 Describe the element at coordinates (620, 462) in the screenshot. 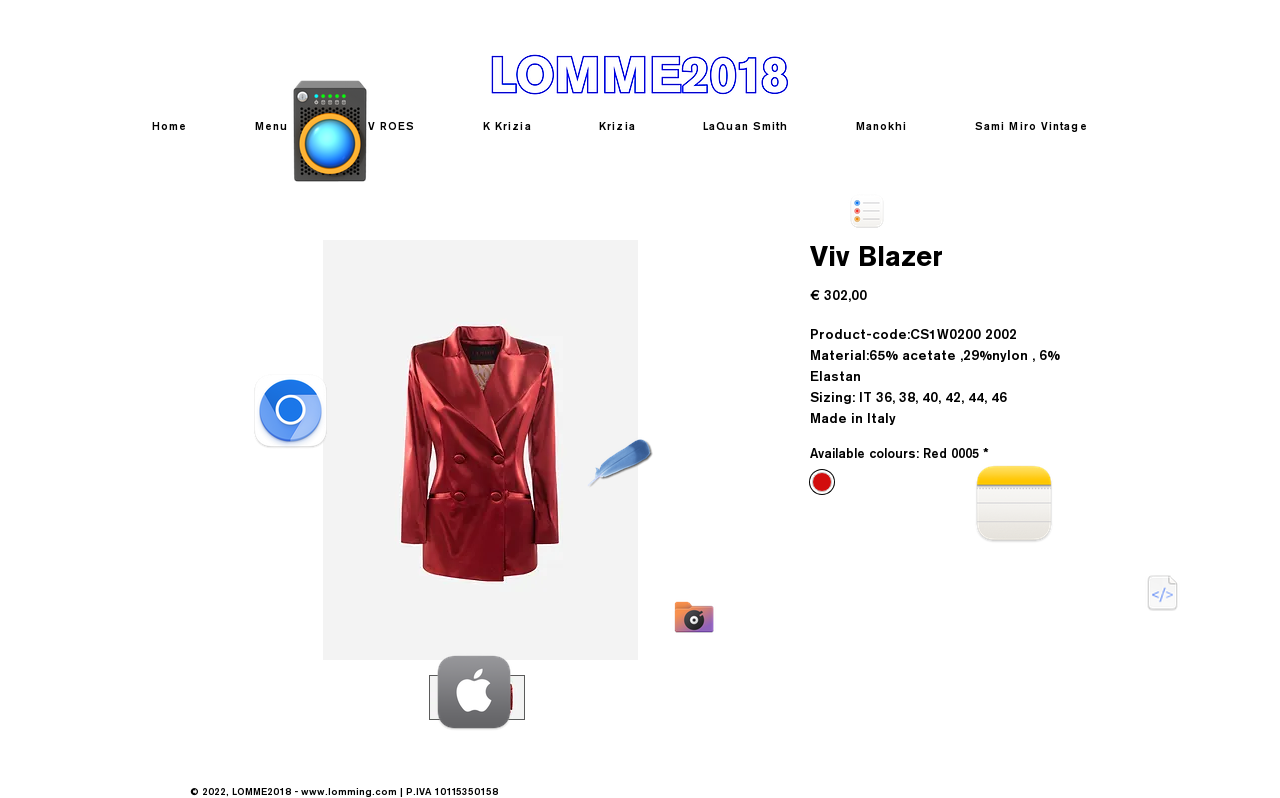

I see `launch the Tk GUI toolkit framework` at that location.